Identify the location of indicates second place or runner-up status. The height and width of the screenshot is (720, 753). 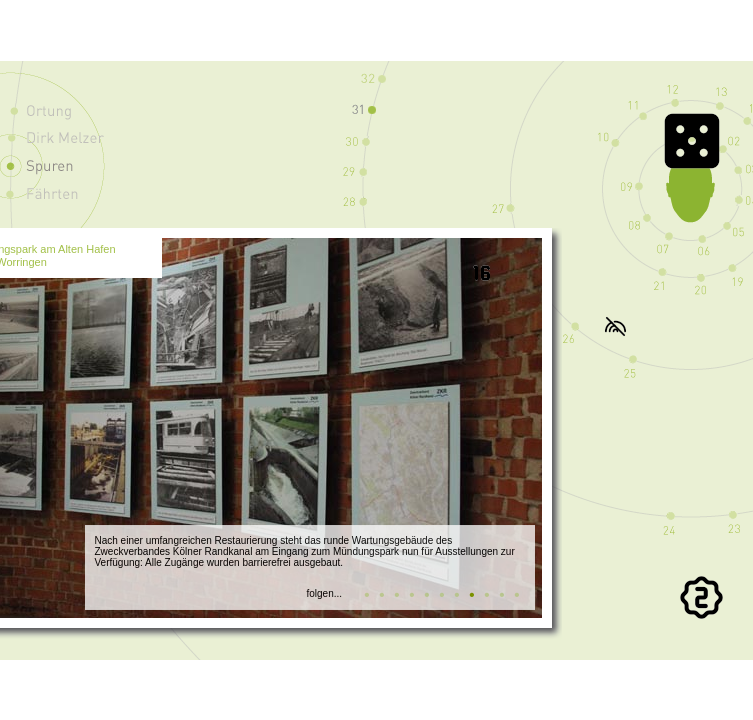
(701, 597).